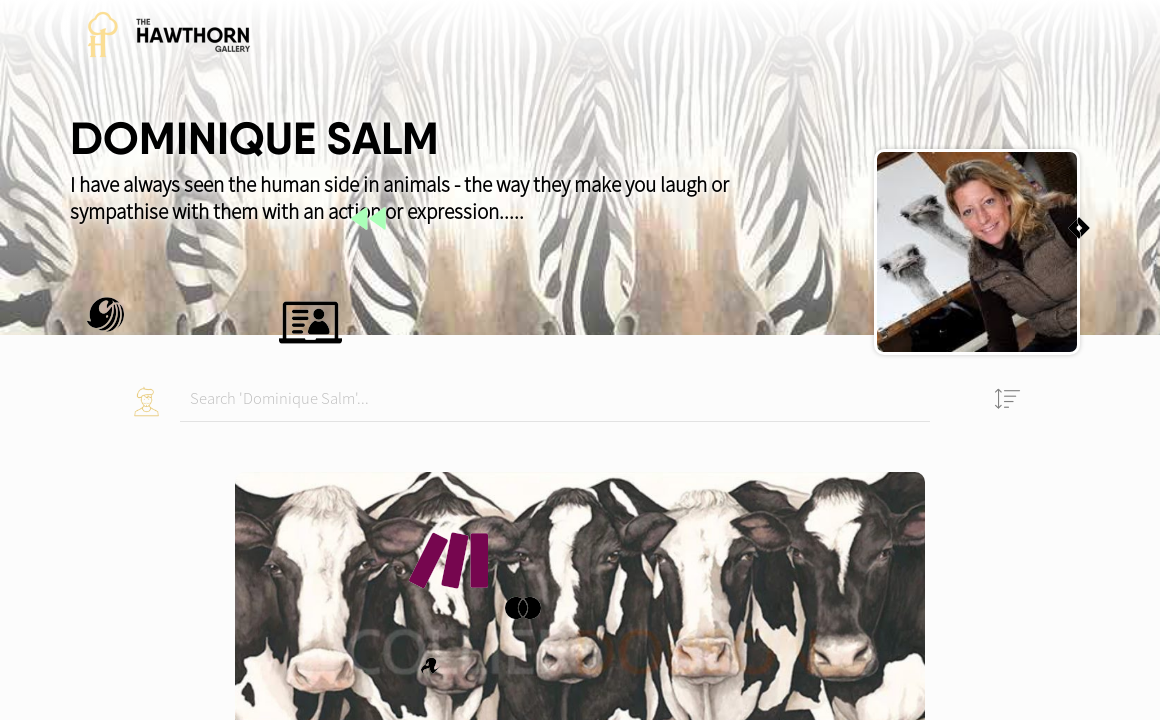 The image size is (1160, 720). I want to click on visit The Register technology news website, so click(431, 666).